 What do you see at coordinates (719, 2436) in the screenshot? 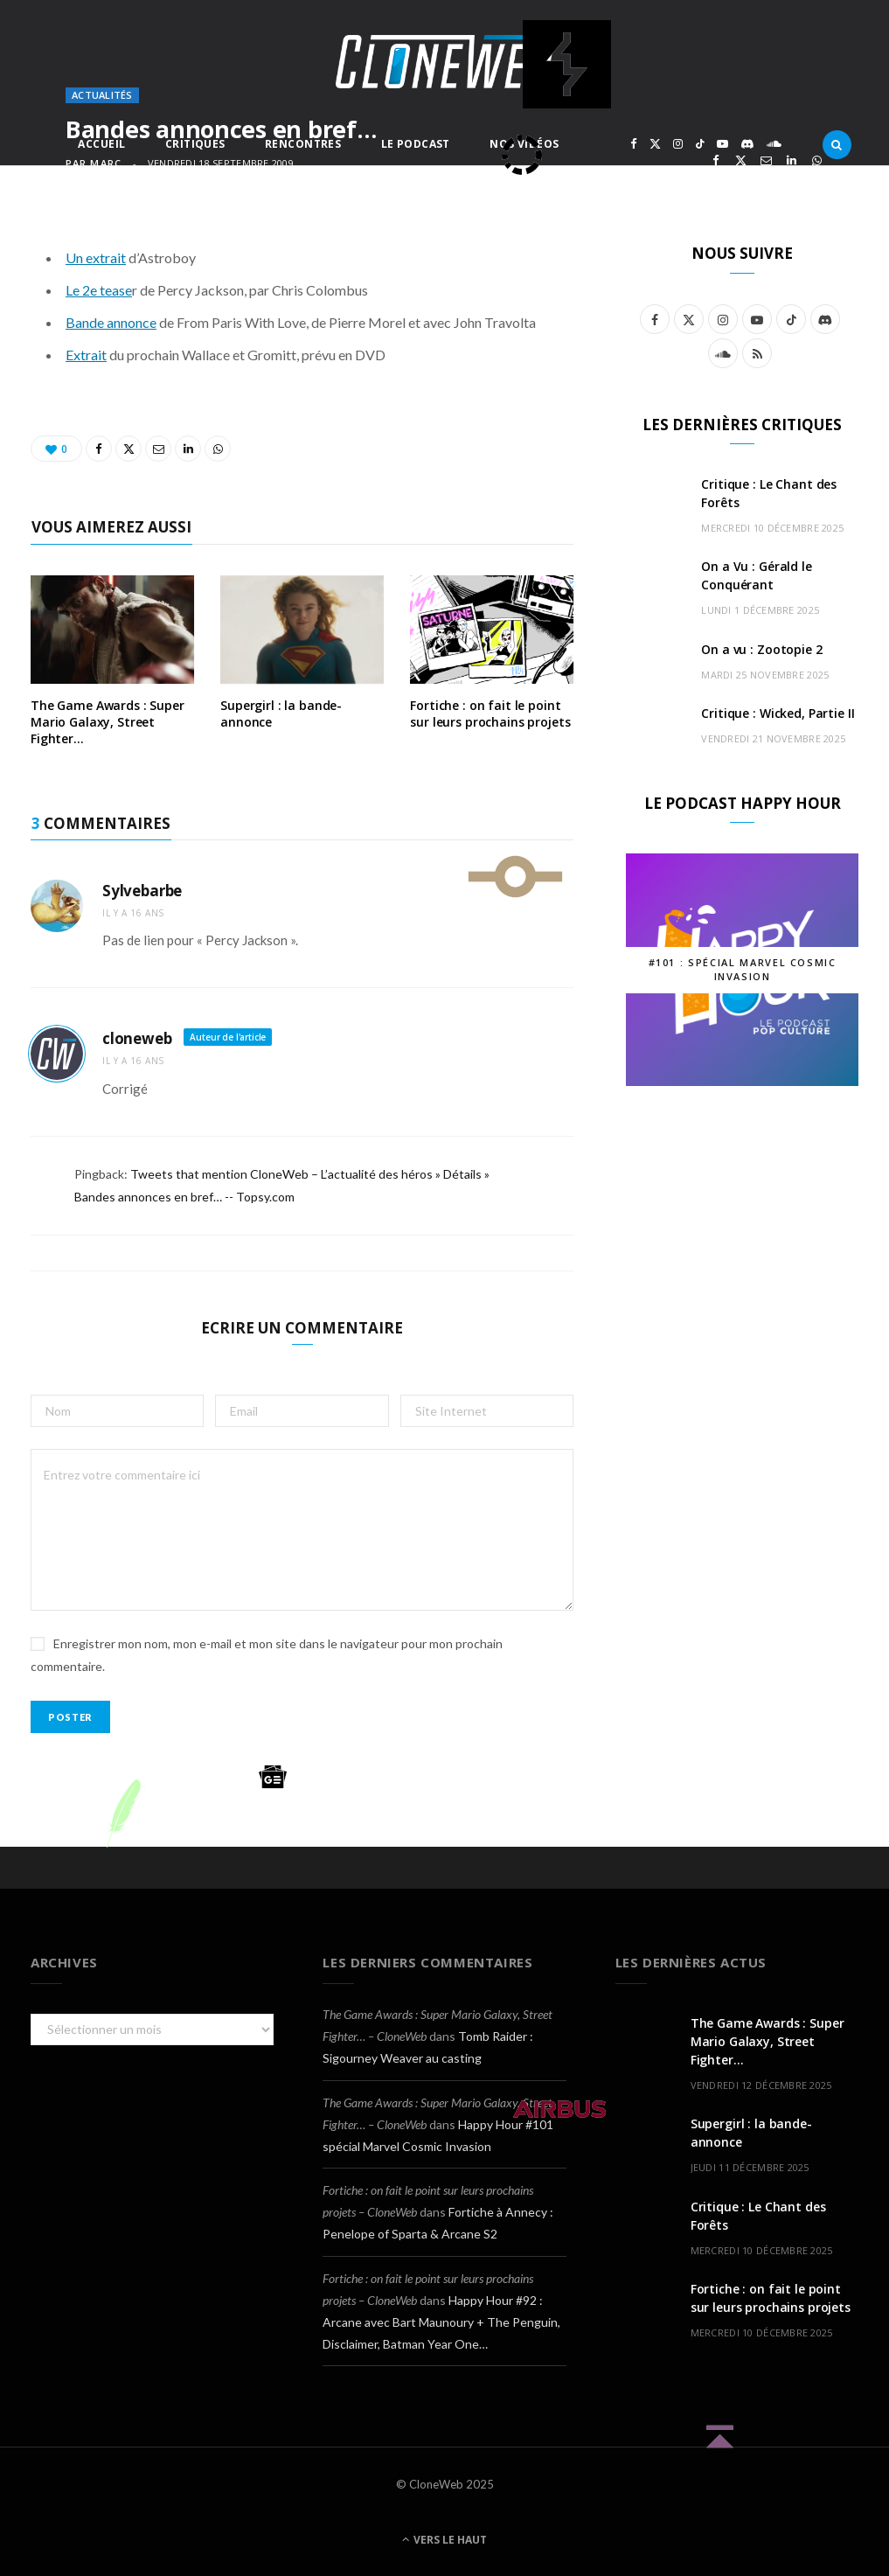
I see `skip to the beginning or top of content` at bounding box center [719, 2436].